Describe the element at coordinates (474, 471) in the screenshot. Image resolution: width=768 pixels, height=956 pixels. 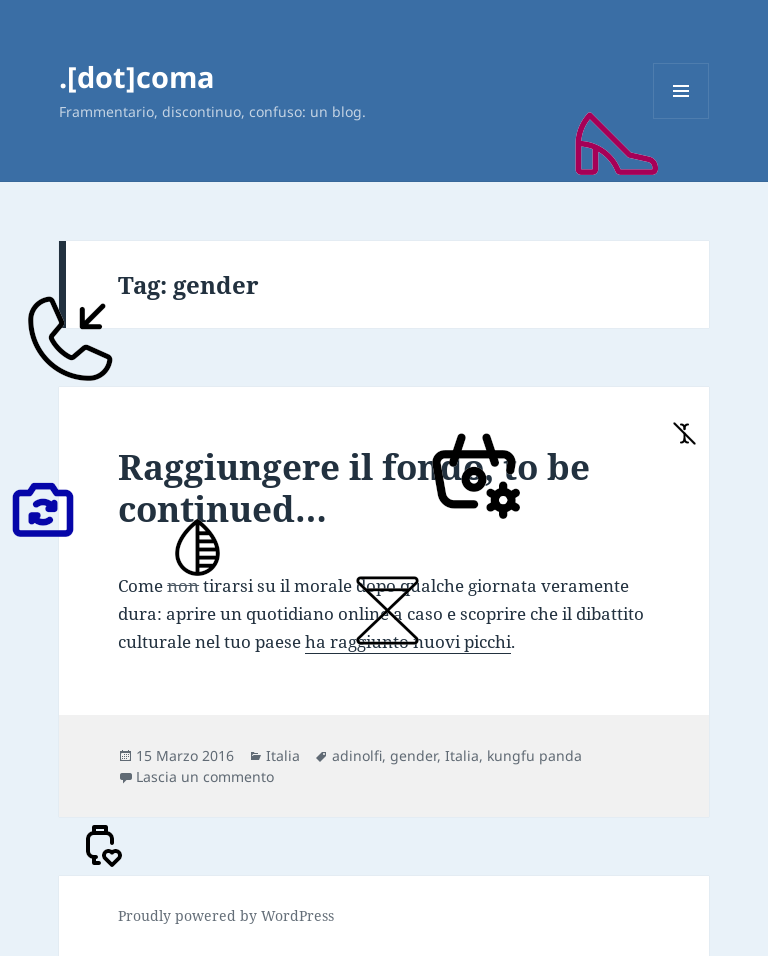
I see `access shopping basket settings` at that location.